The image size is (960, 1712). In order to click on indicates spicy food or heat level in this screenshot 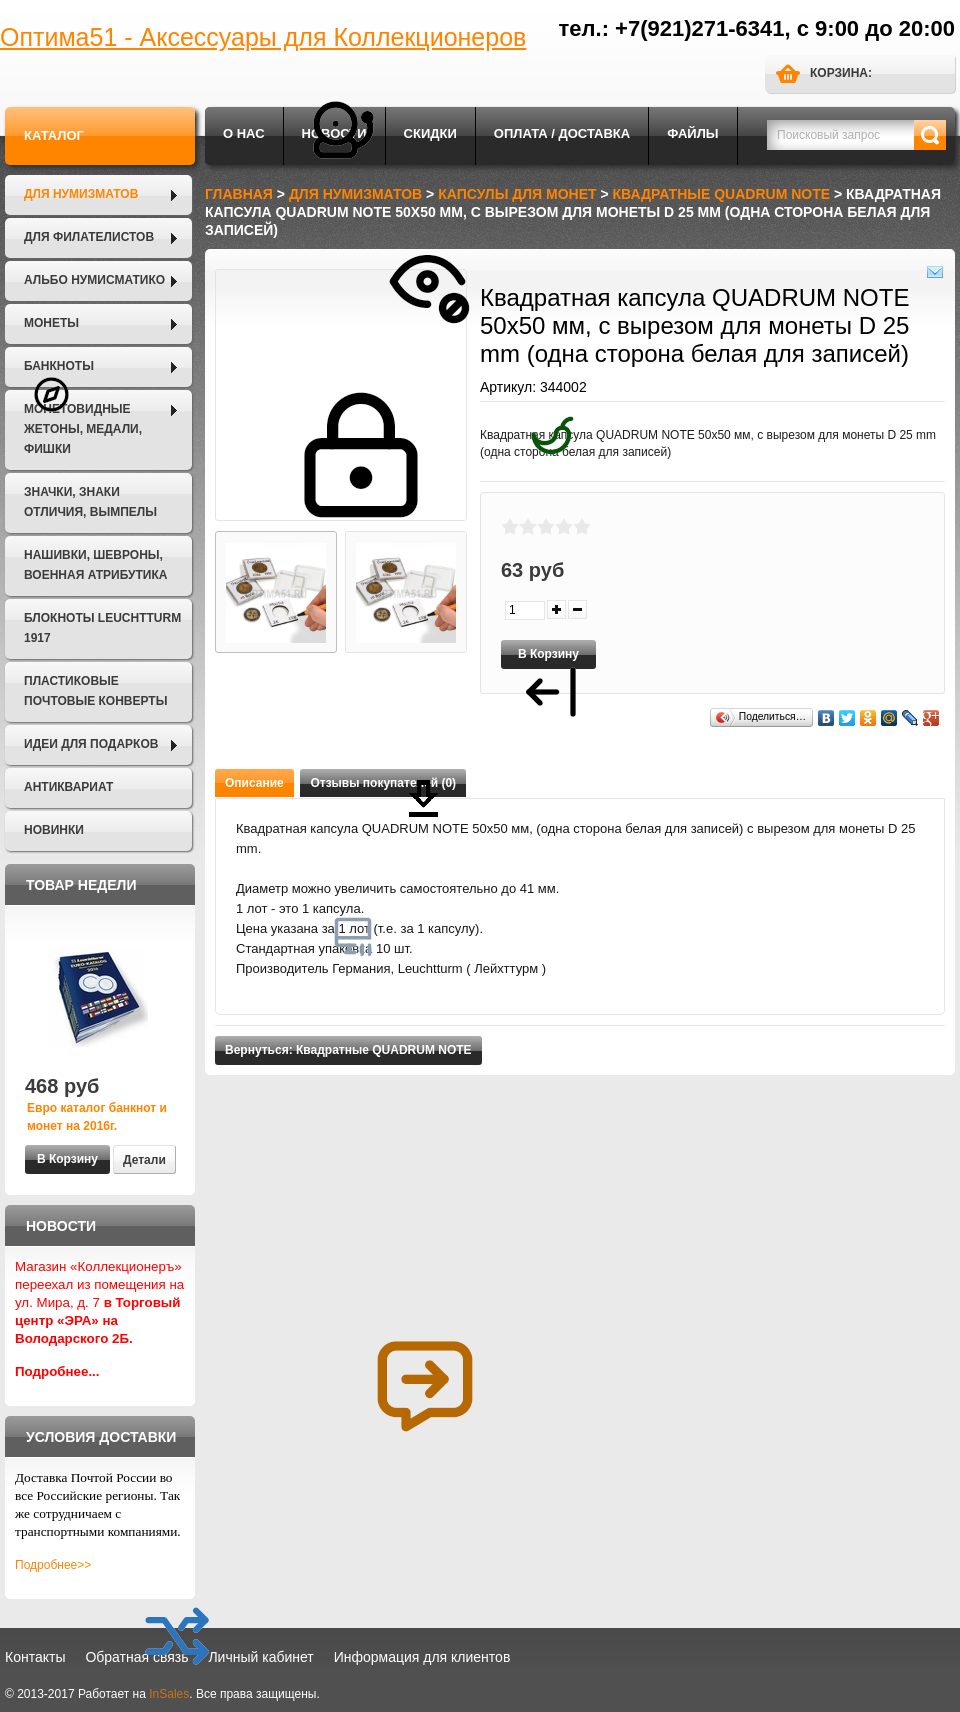, I will do `click(553, 436)`.